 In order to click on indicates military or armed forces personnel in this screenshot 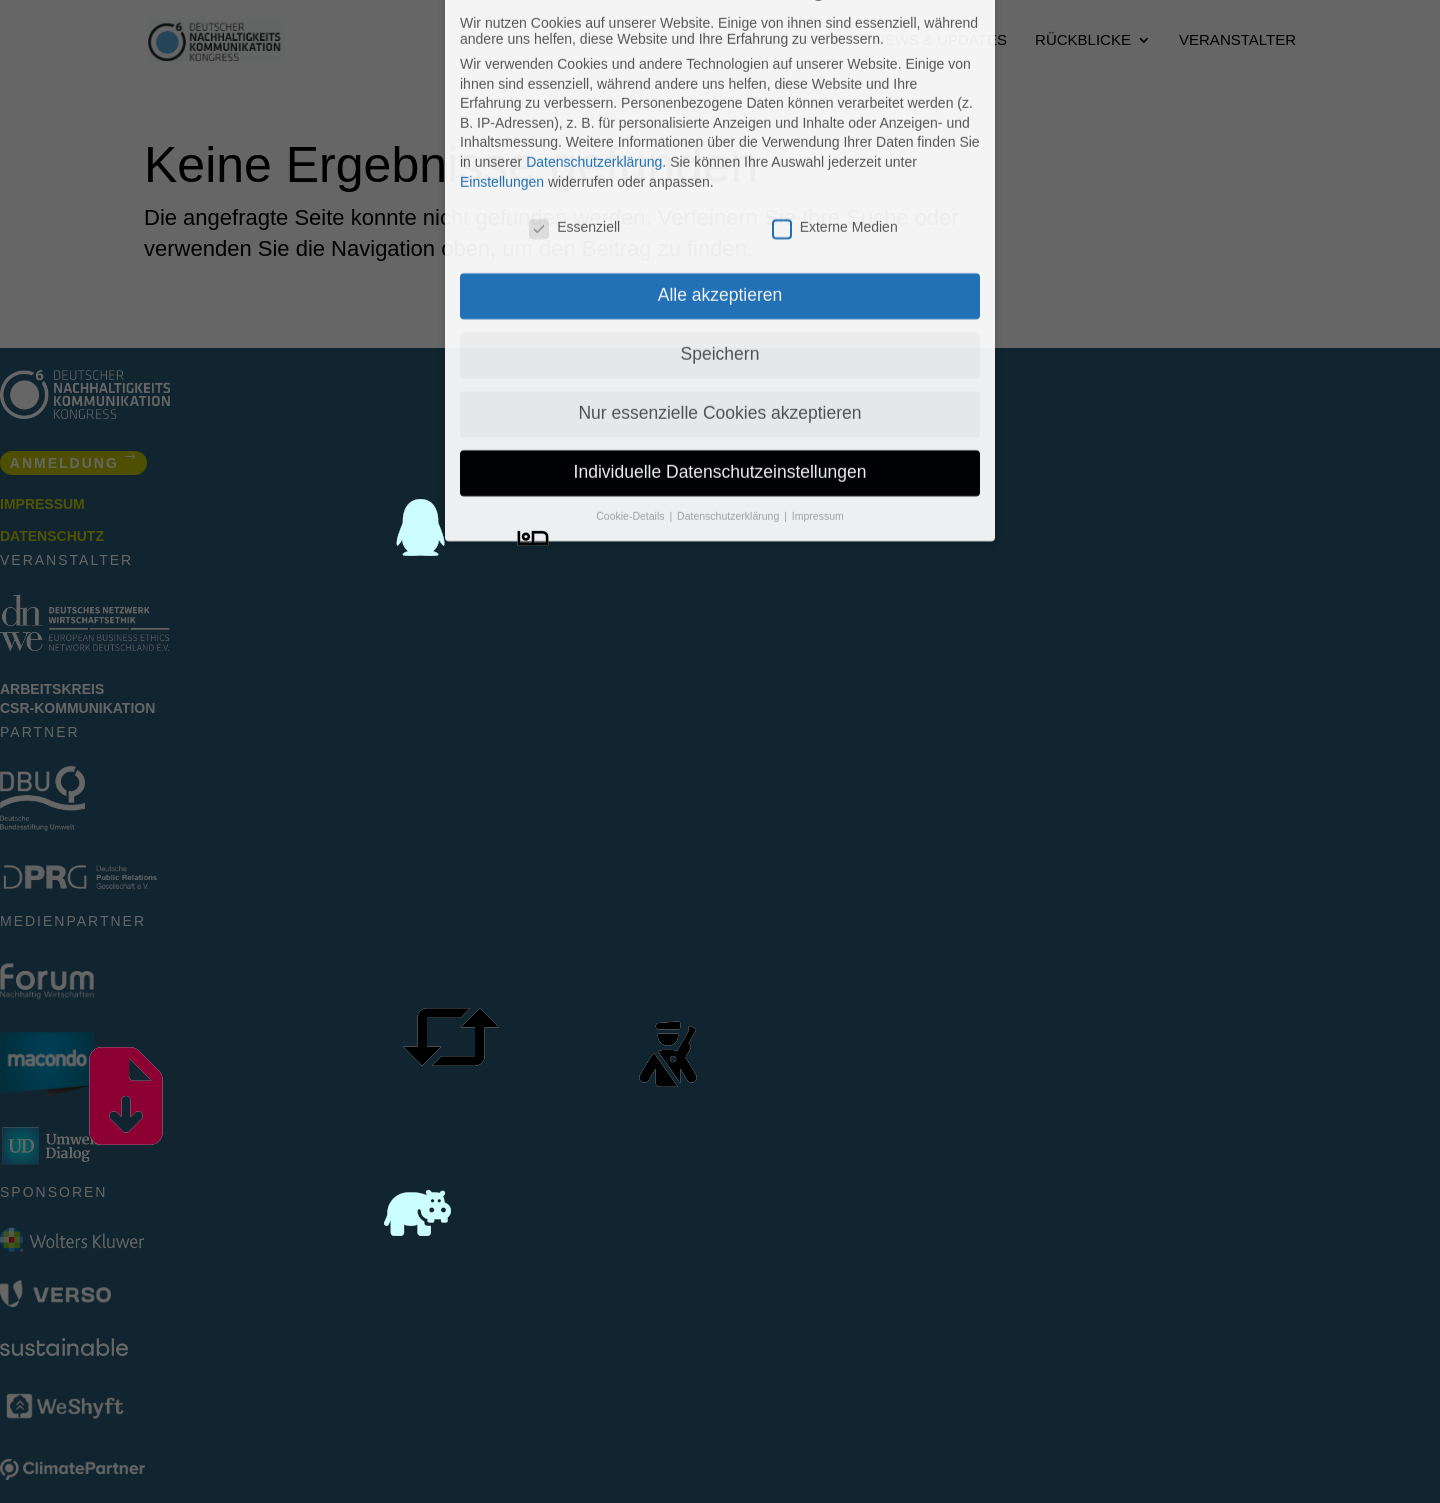, I will do `click(668, 1054)`.